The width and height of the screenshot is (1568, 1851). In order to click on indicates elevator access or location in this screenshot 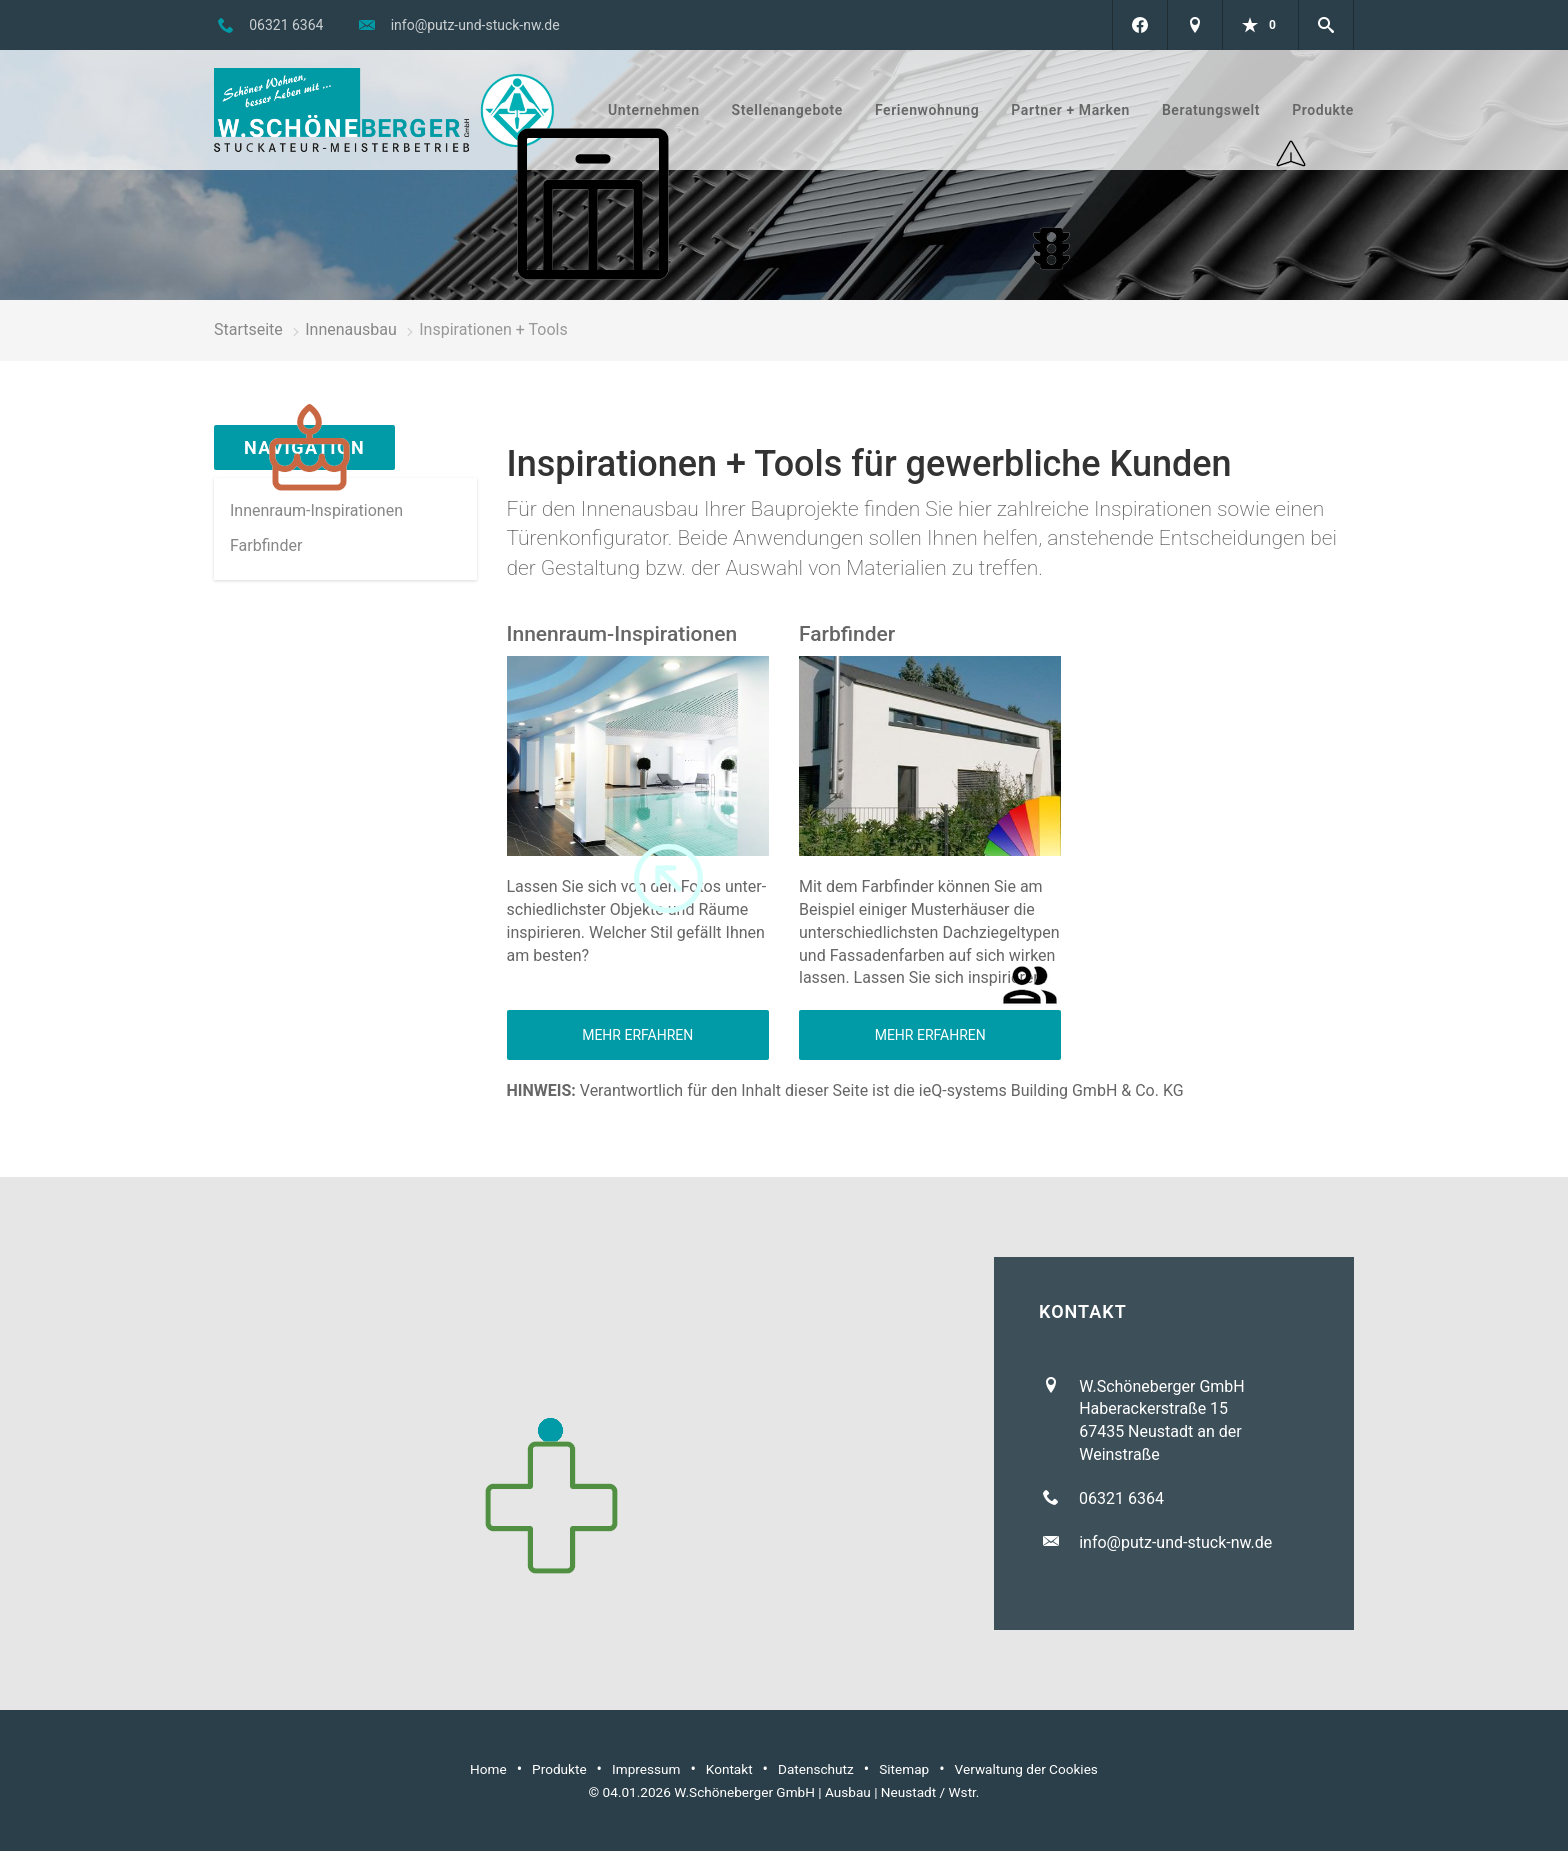, I will do `click(593, 204)`.